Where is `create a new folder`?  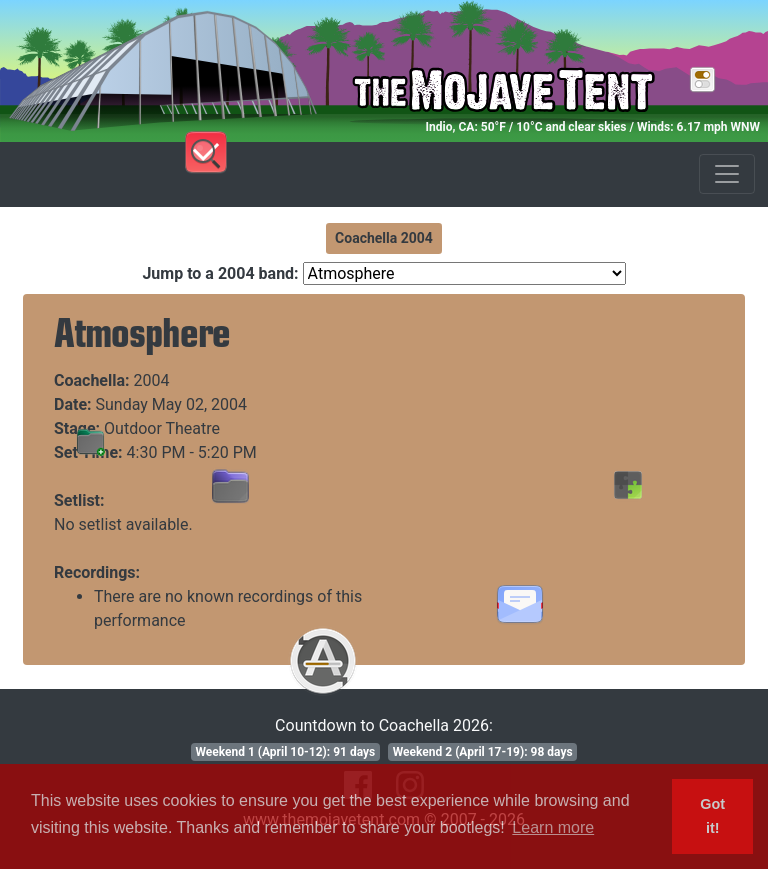 create a new folder is located at coordinates (90, 441).